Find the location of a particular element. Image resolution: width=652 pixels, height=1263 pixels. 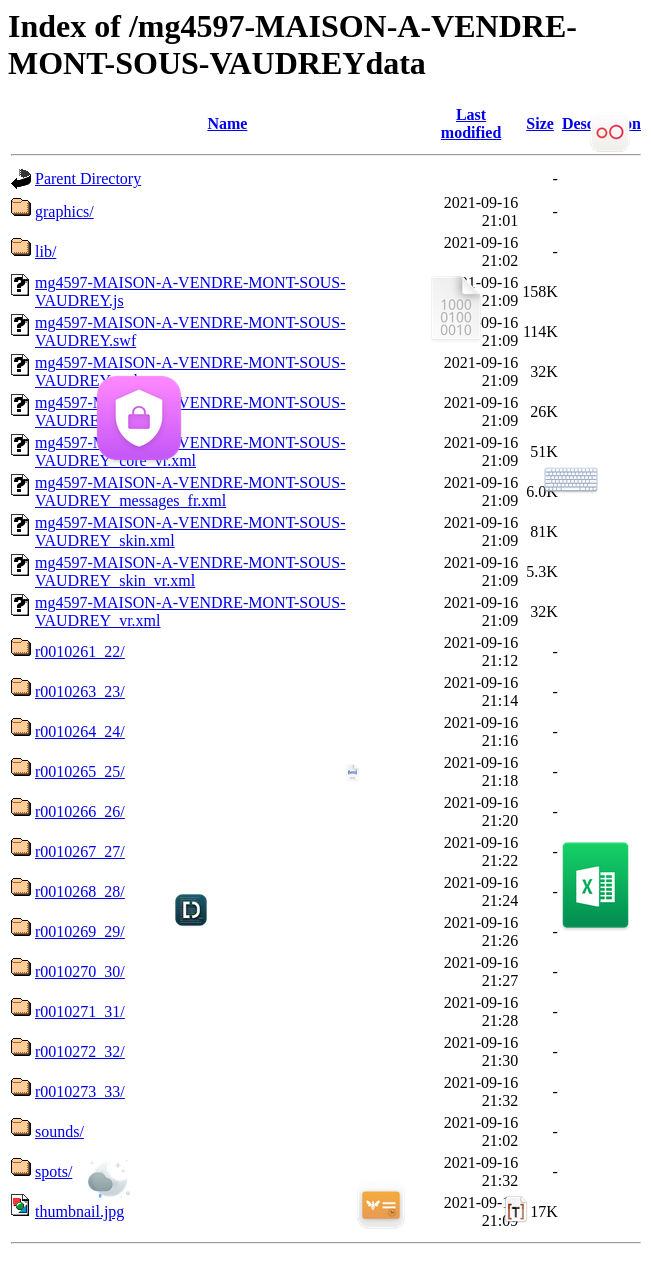

open quickDocs documentation app is located at coordinates (191, 910).